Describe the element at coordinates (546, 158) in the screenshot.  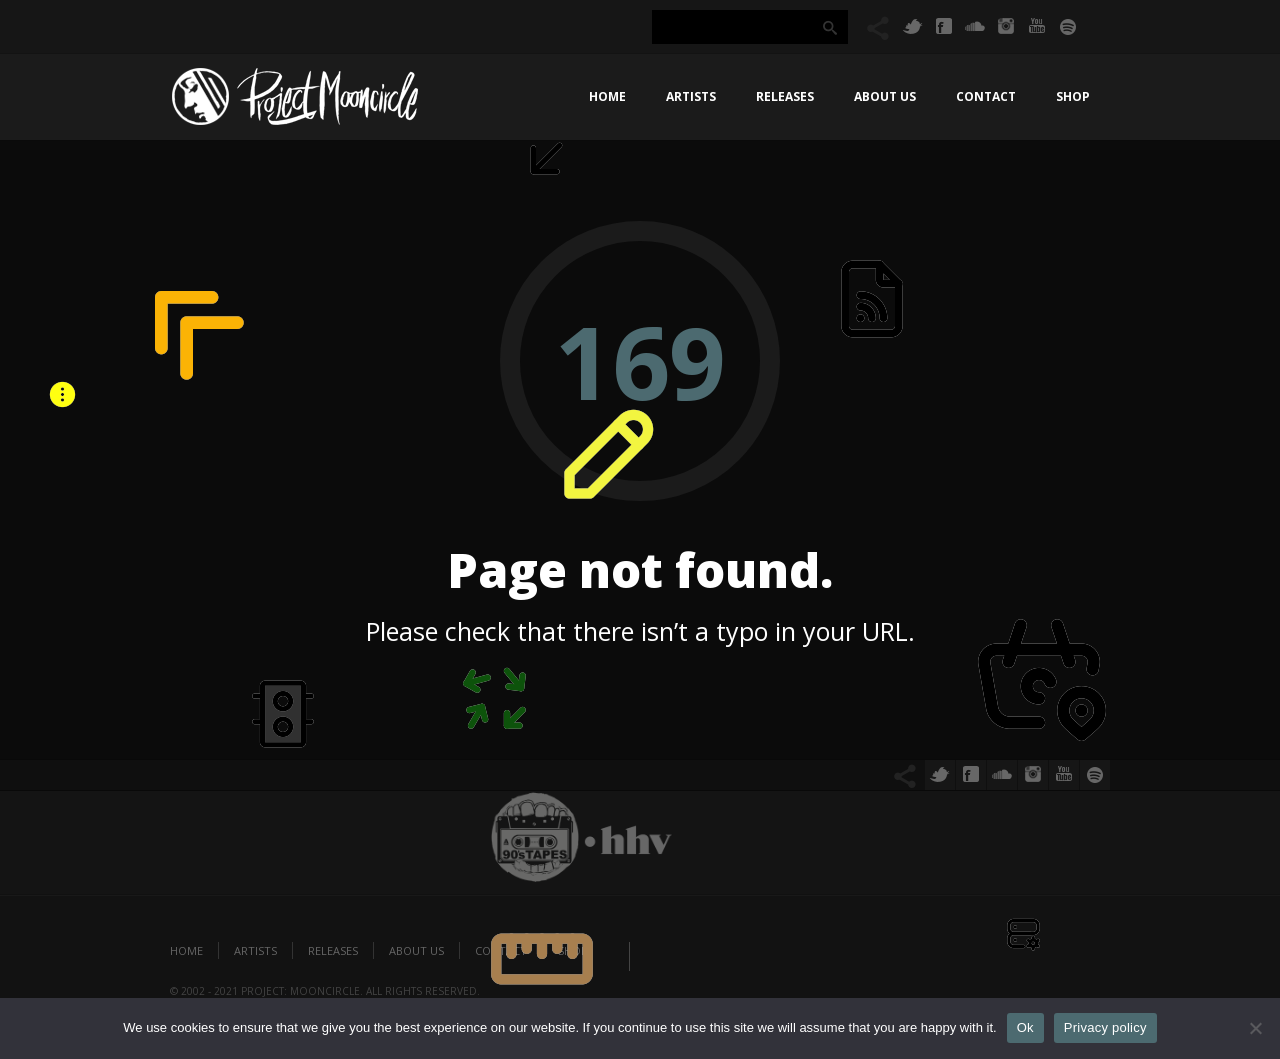
I see `navigate to the bottom-left corner` at that location.